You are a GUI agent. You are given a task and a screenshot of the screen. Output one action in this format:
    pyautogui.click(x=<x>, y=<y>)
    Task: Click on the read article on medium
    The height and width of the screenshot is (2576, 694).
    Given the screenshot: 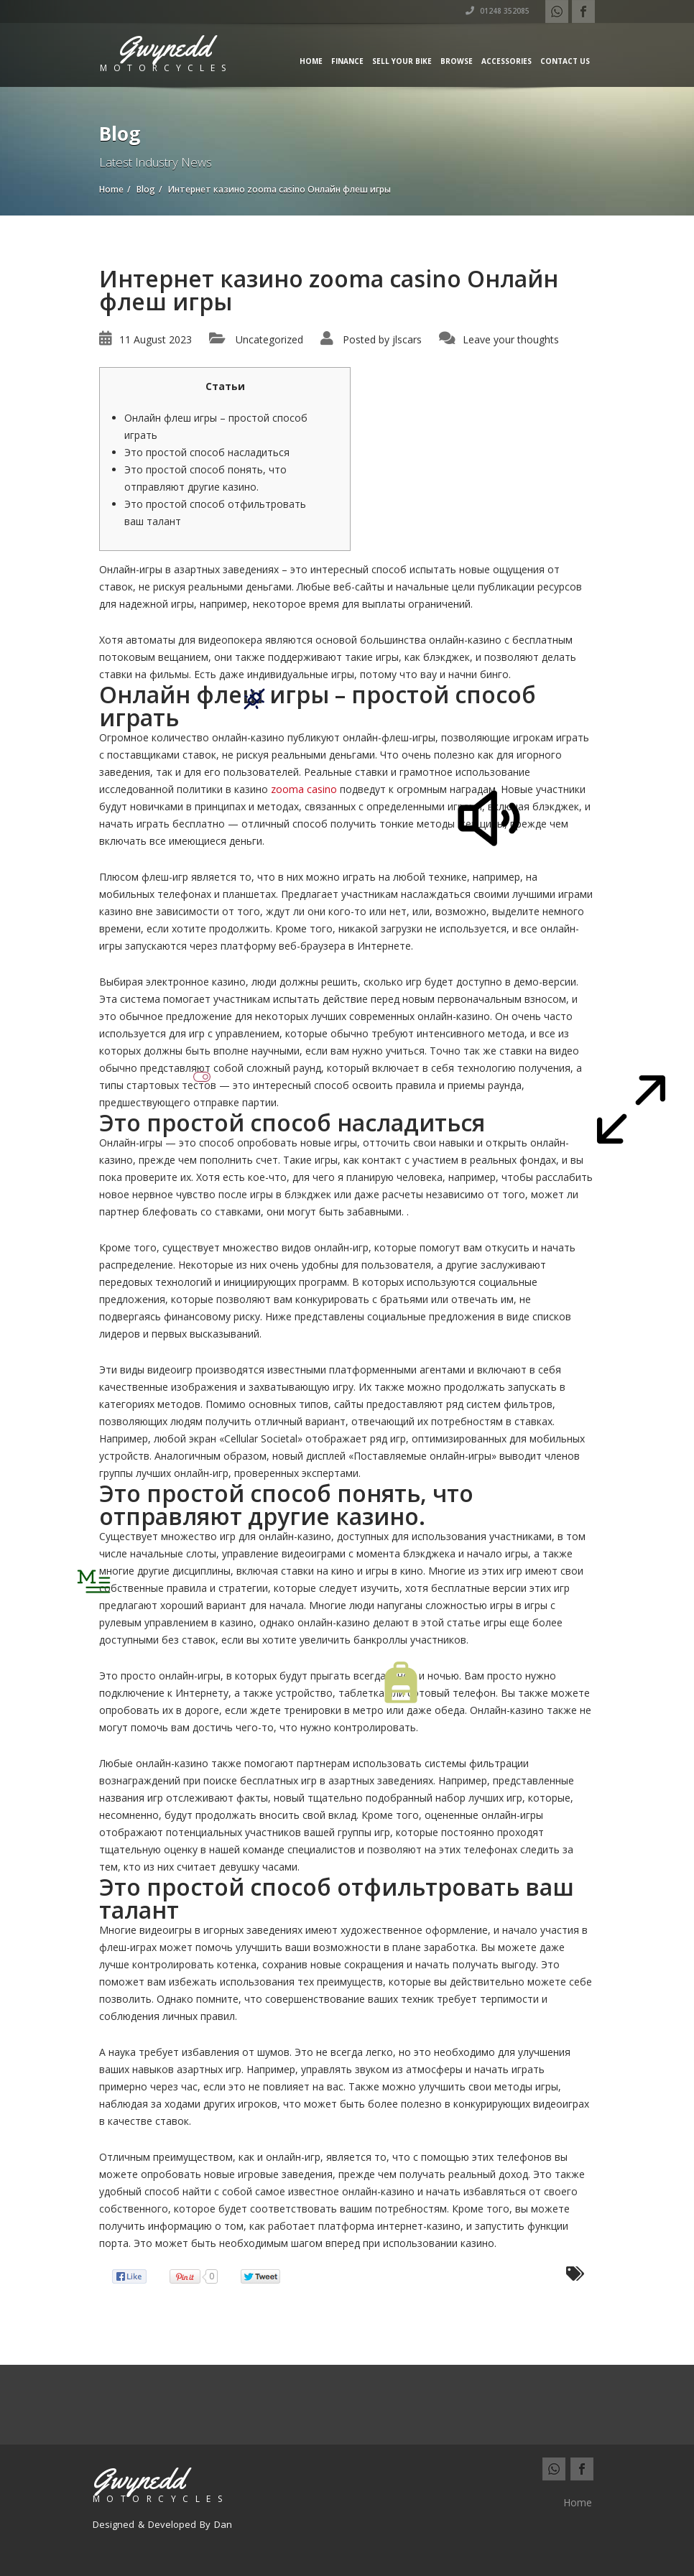 What is the action you would take?
    pyautogui.click(x=93, y=1581)
    